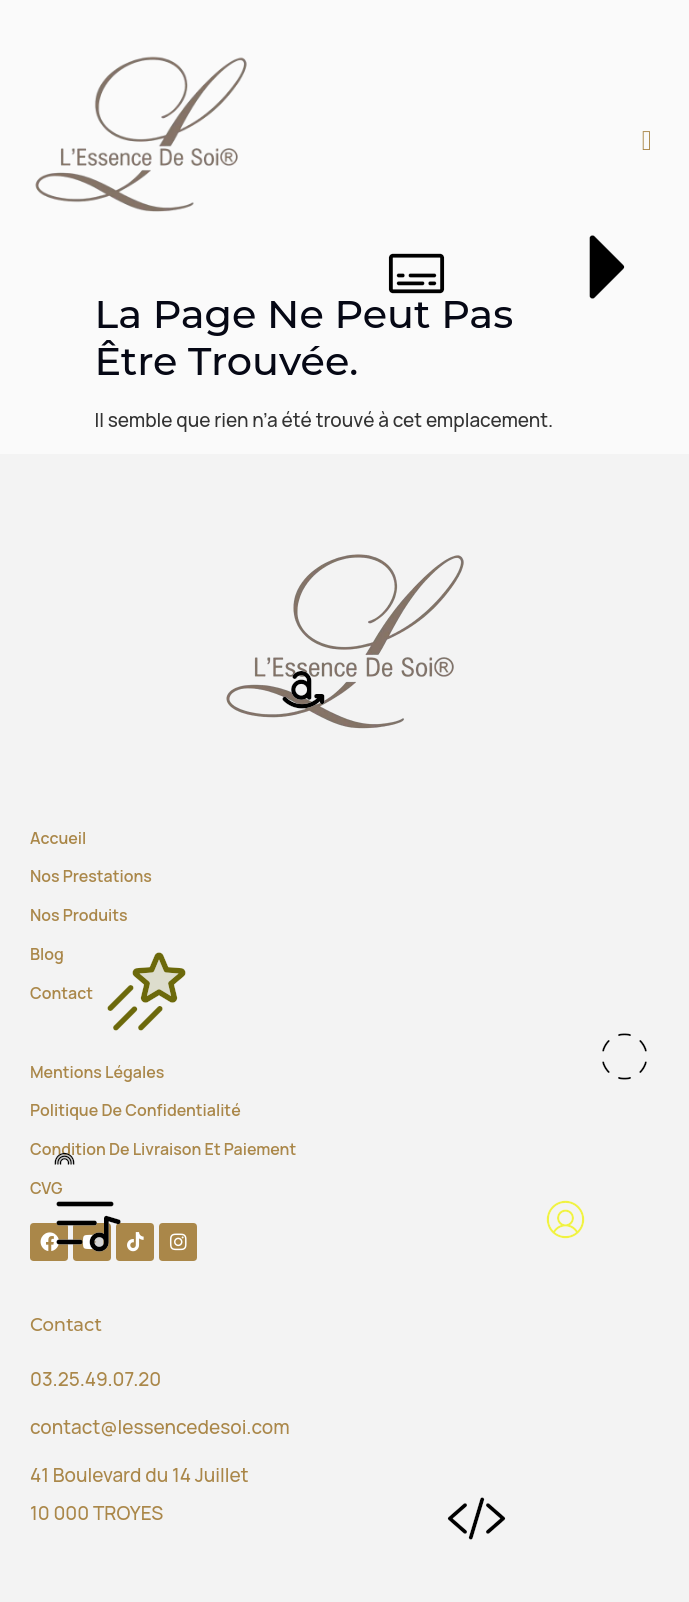 Image resolution: width=689 pixels, height=1602 pixels. Describe the element at coordinates (416, 273) in the screenshot. I see `enable subtitles or closed captions` at that location.